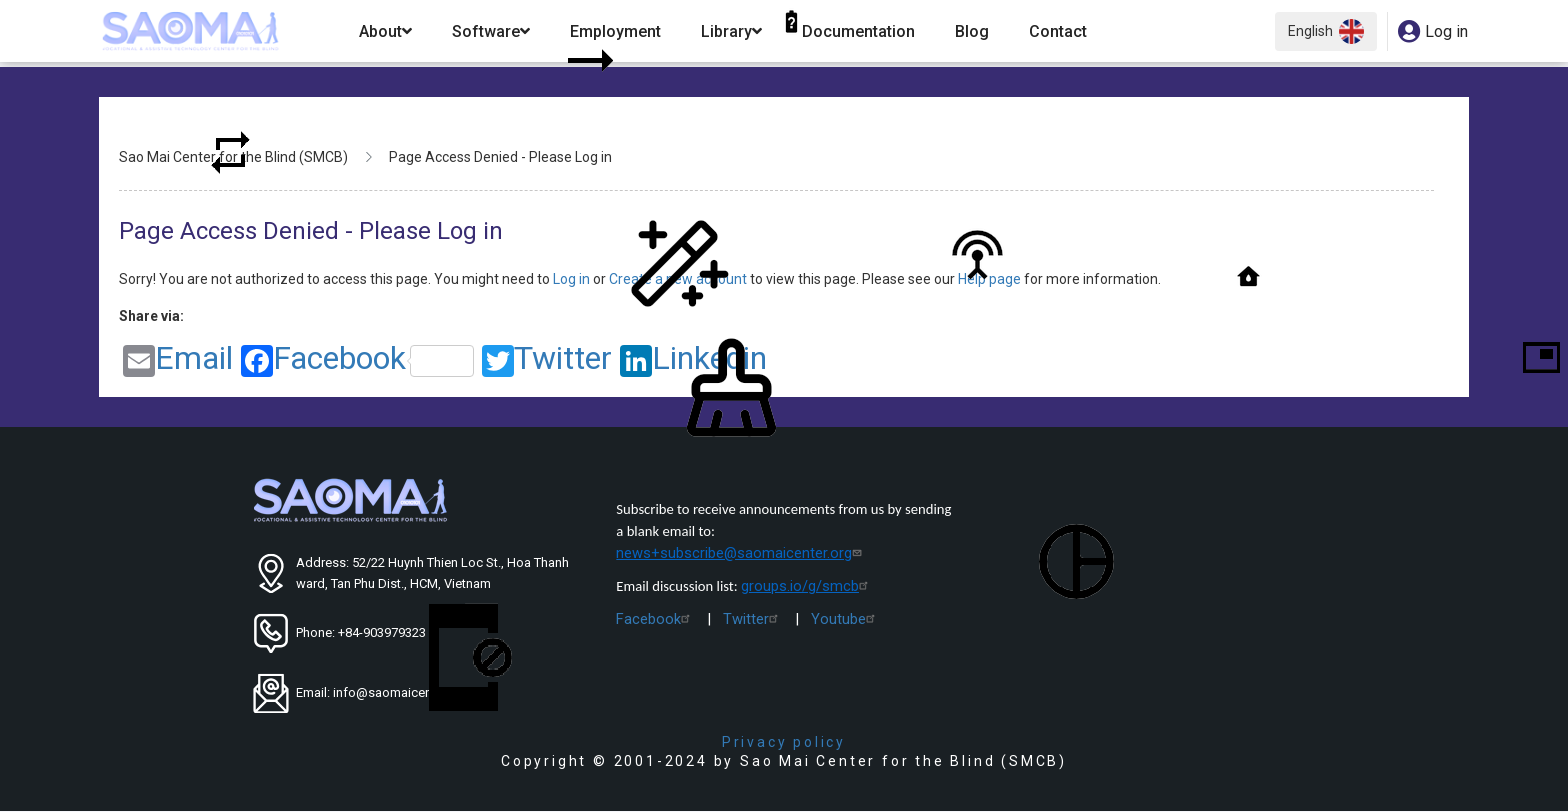 This screenshot has width=1568, height=812. Describe the element at coordinates (230, 152) in the screenshot. I see `enable repeat mode for media playback` at that location.